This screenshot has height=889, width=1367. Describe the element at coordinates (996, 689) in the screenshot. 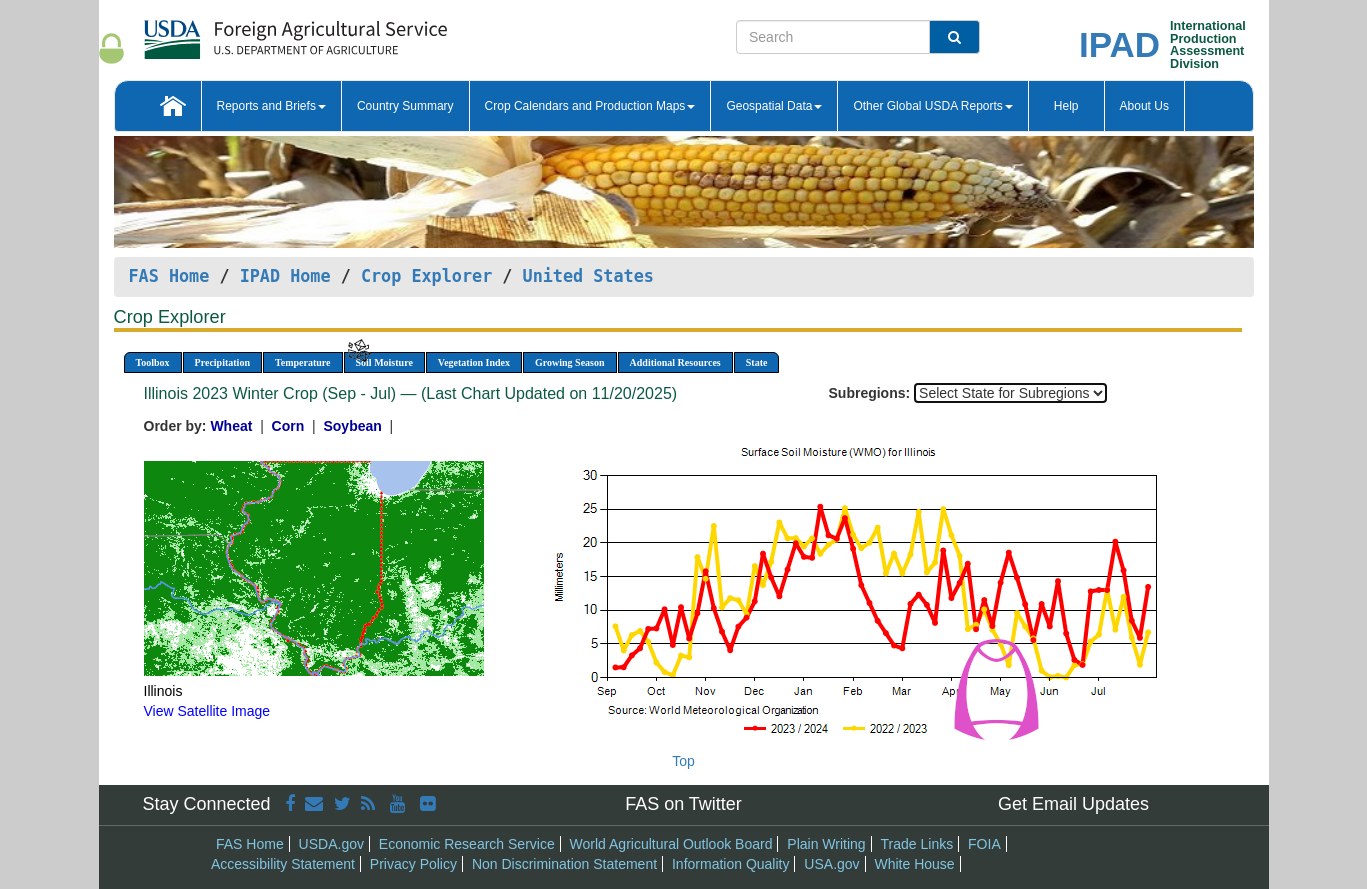

I see `equip a cloak or cape item` at that location.